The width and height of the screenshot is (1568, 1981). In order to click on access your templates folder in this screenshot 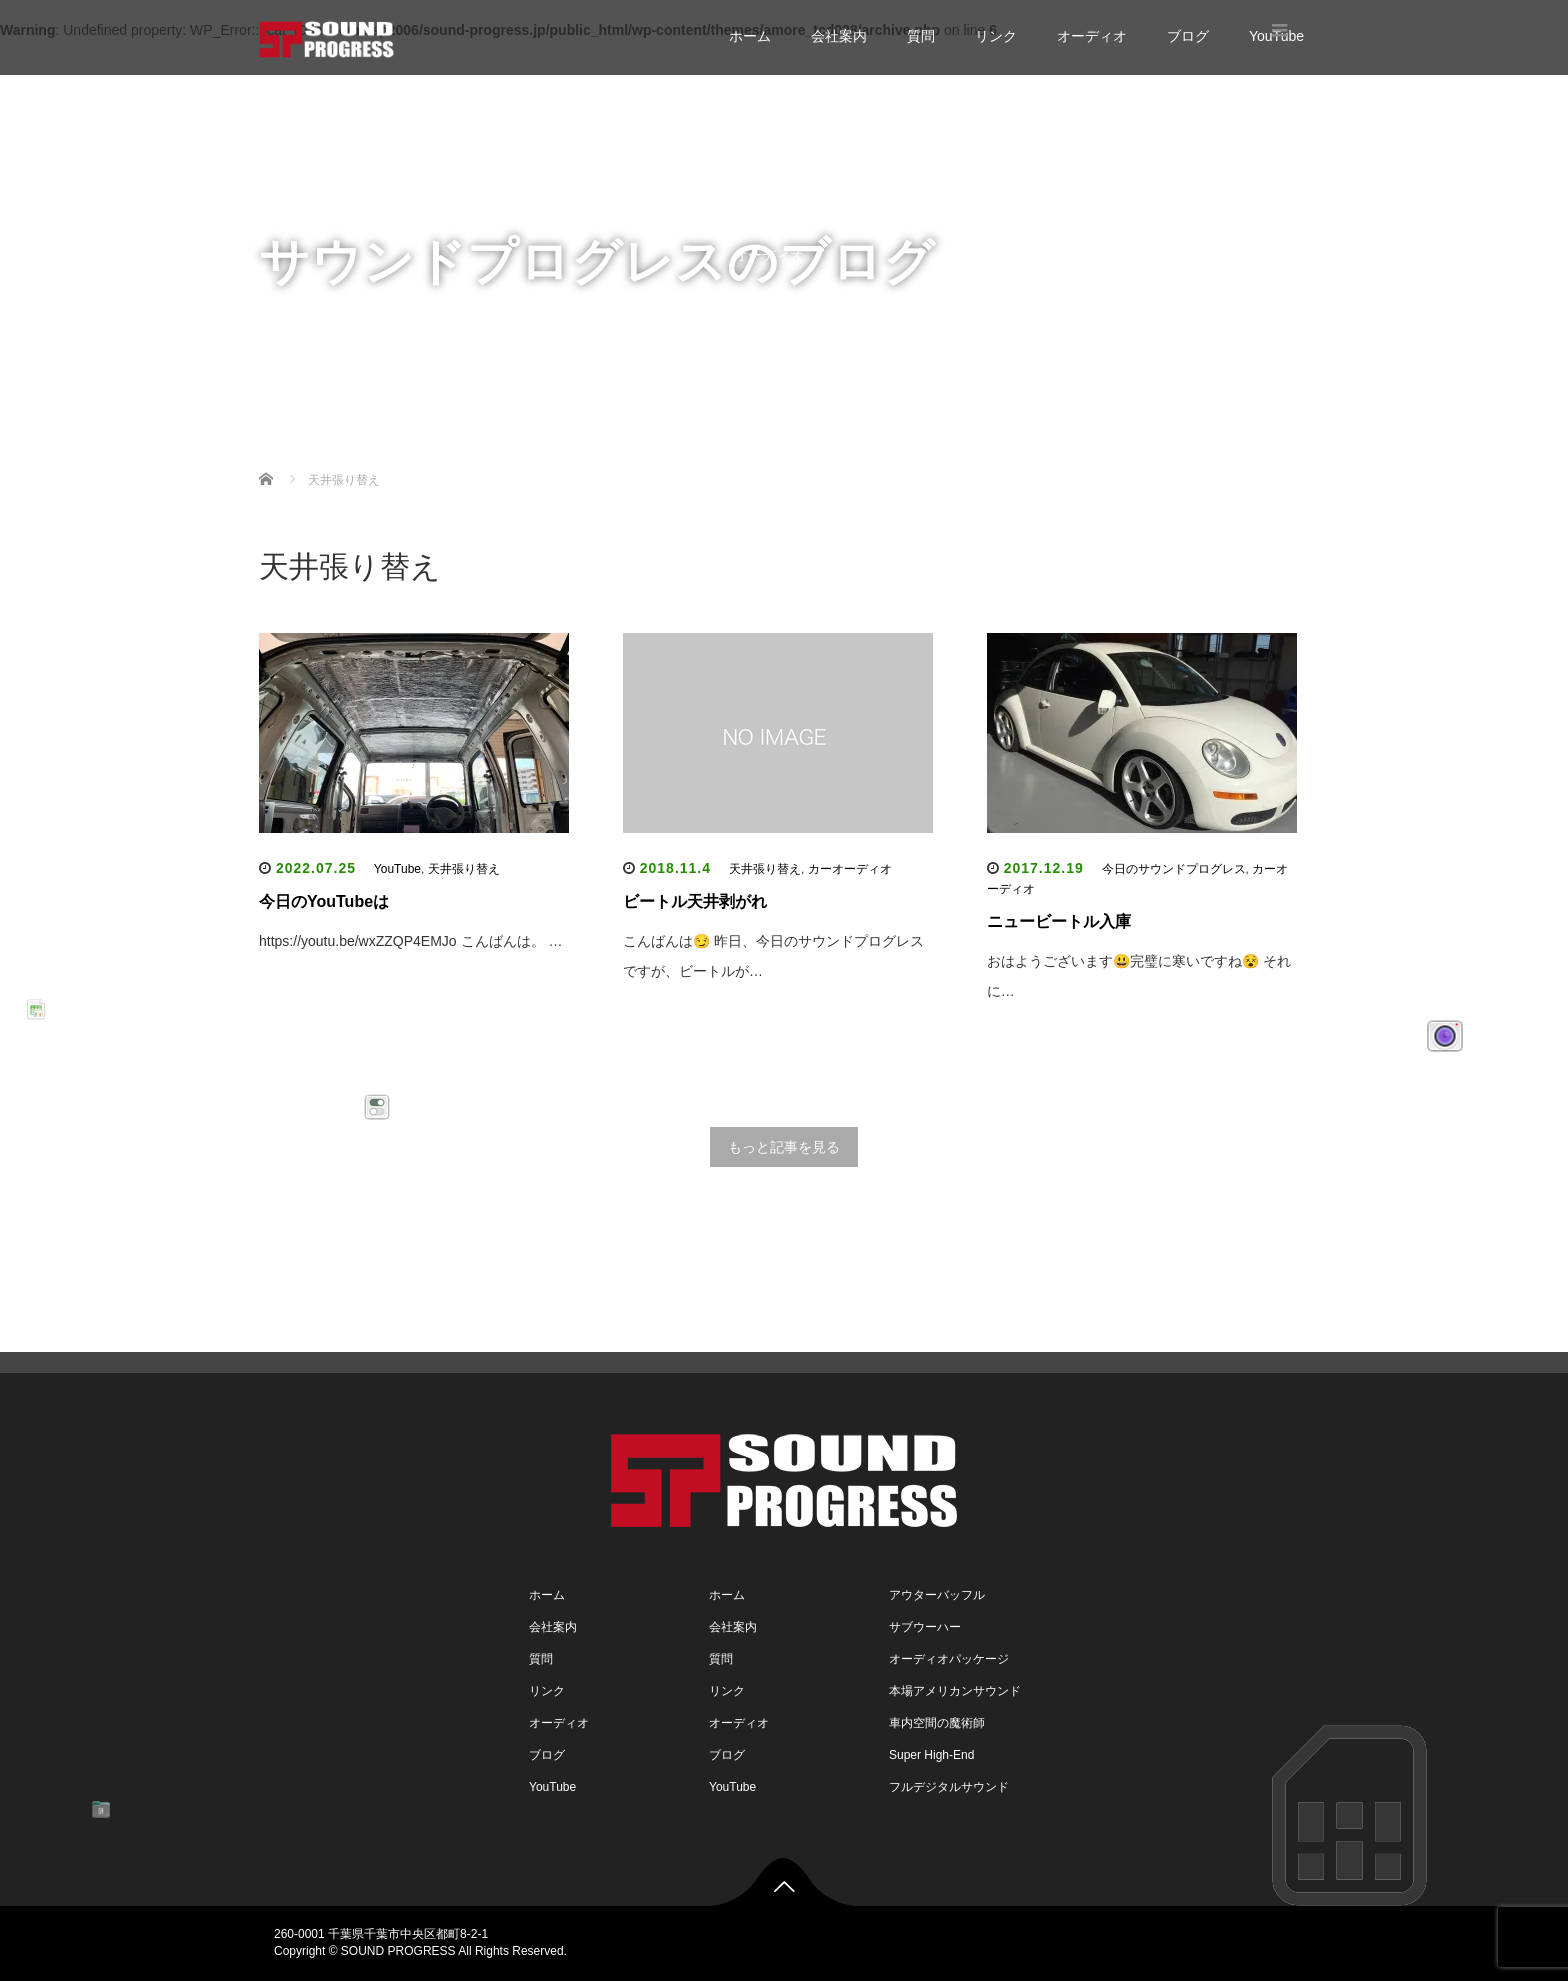, I will do `click(101, 1809)`.